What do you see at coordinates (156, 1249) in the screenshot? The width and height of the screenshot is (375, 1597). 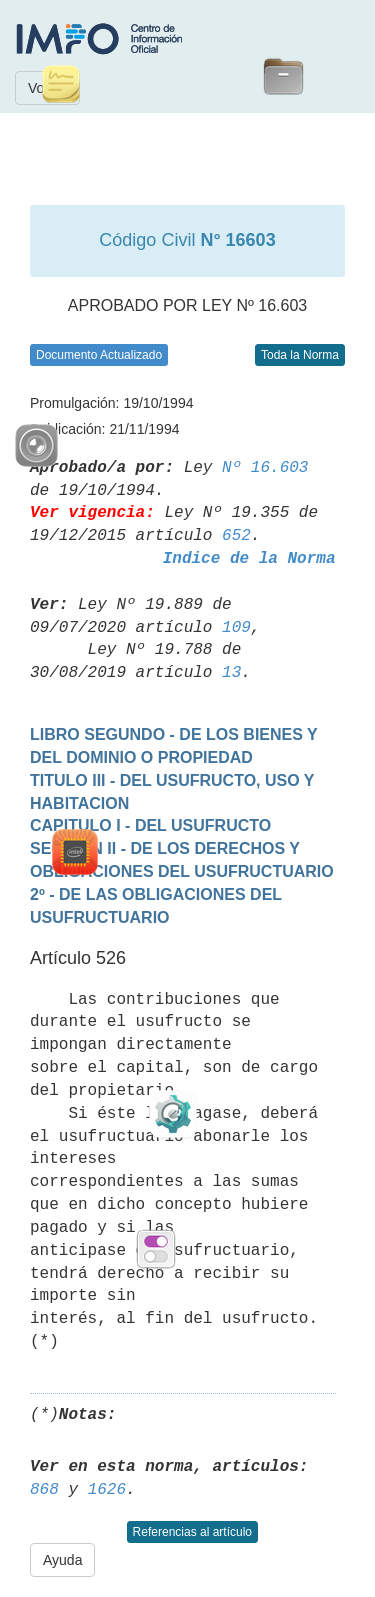 I see `open desktop preferences or settings` at bounding box center [156, 1249].